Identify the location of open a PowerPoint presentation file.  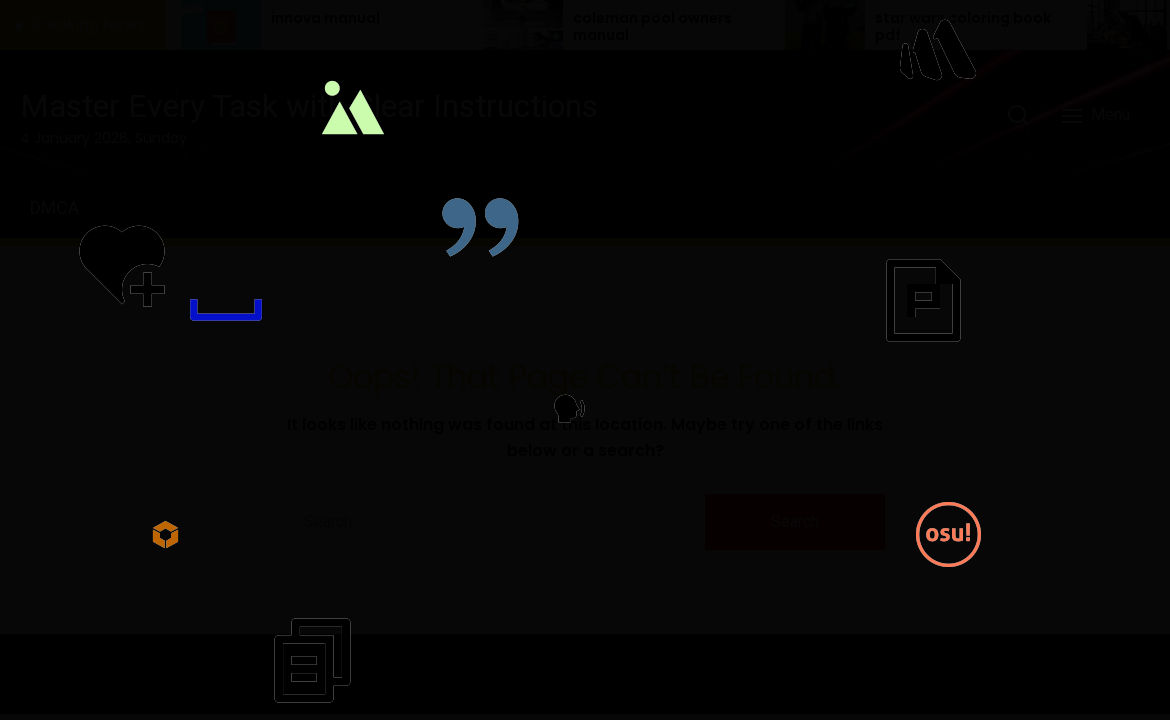
(923, 300).